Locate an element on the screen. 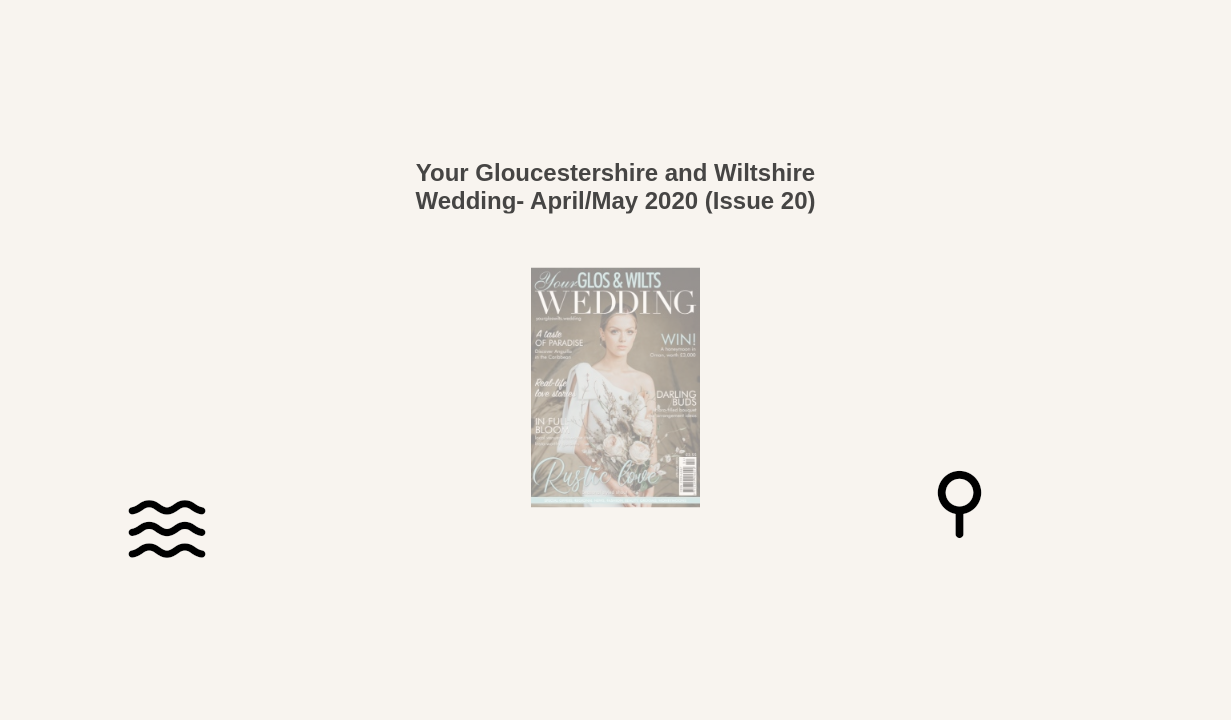 The width and height of the screenshot is (1231, 720). indicates gender-neutral or non-binary option is located at coordinates (959, 502).